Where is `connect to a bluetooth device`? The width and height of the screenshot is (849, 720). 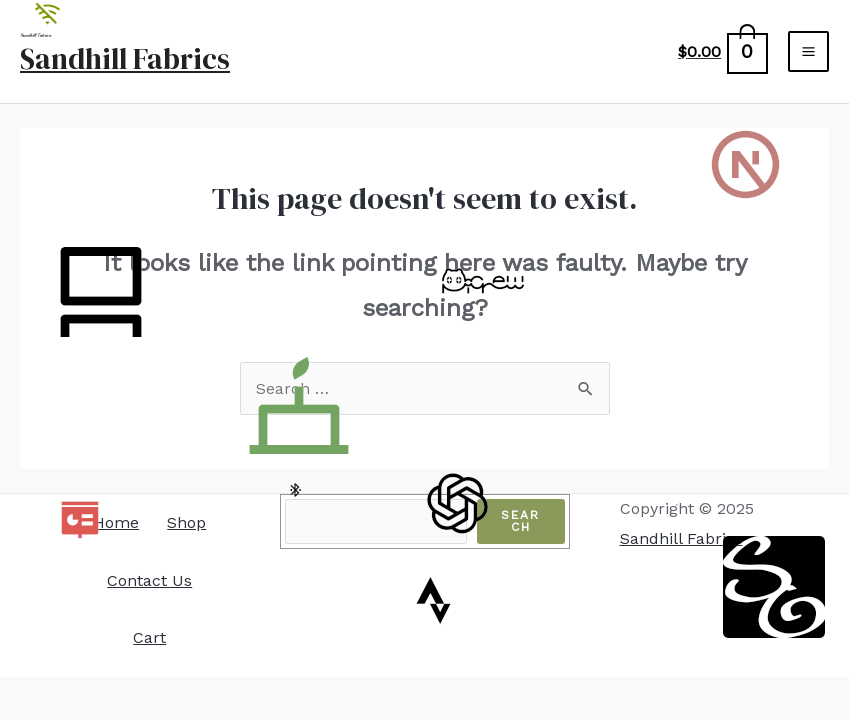 connect to a bluetooth device is located at coordinates (295, 490).